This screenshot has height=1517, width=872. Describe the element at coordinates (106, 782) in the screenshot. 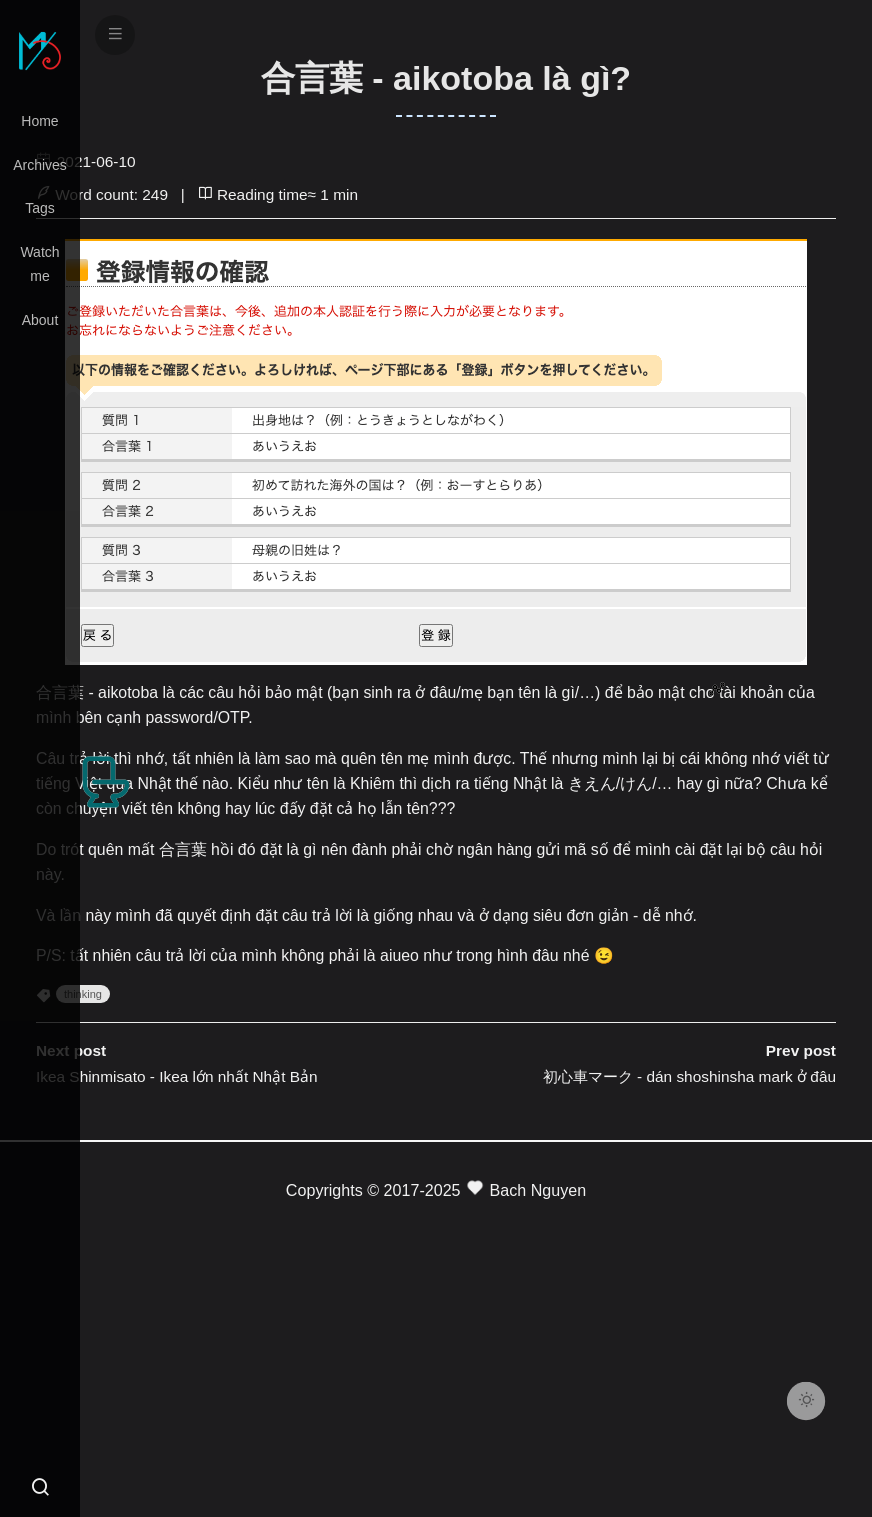

I see `locate nearby restroom facilities` at that location.